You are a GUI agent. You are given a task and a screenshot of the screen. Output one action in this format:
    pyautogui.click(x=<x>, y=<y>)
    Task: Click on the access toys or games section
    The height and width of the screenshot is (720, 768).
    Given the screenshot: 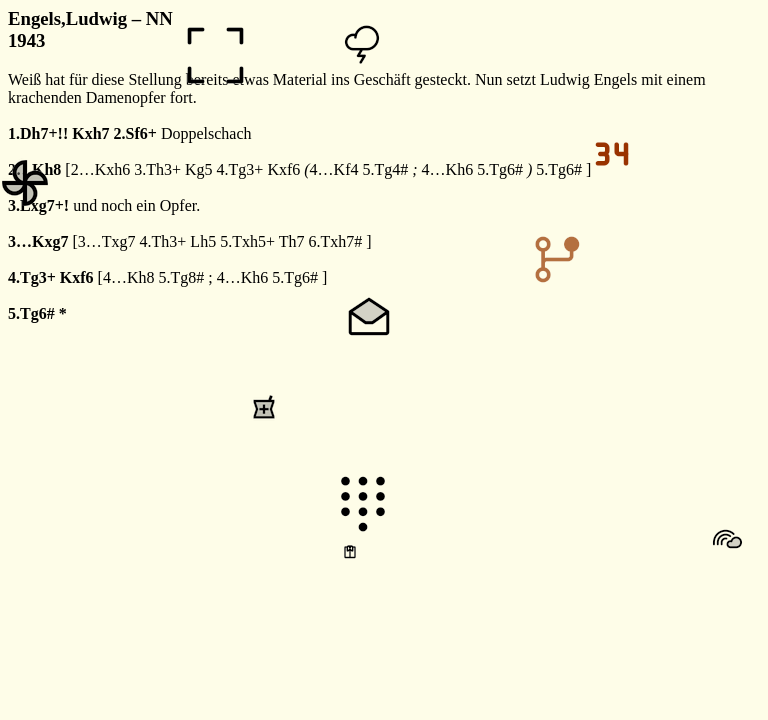 What is the action you would take?
    pyautogui.click(x=25, y=183)
    